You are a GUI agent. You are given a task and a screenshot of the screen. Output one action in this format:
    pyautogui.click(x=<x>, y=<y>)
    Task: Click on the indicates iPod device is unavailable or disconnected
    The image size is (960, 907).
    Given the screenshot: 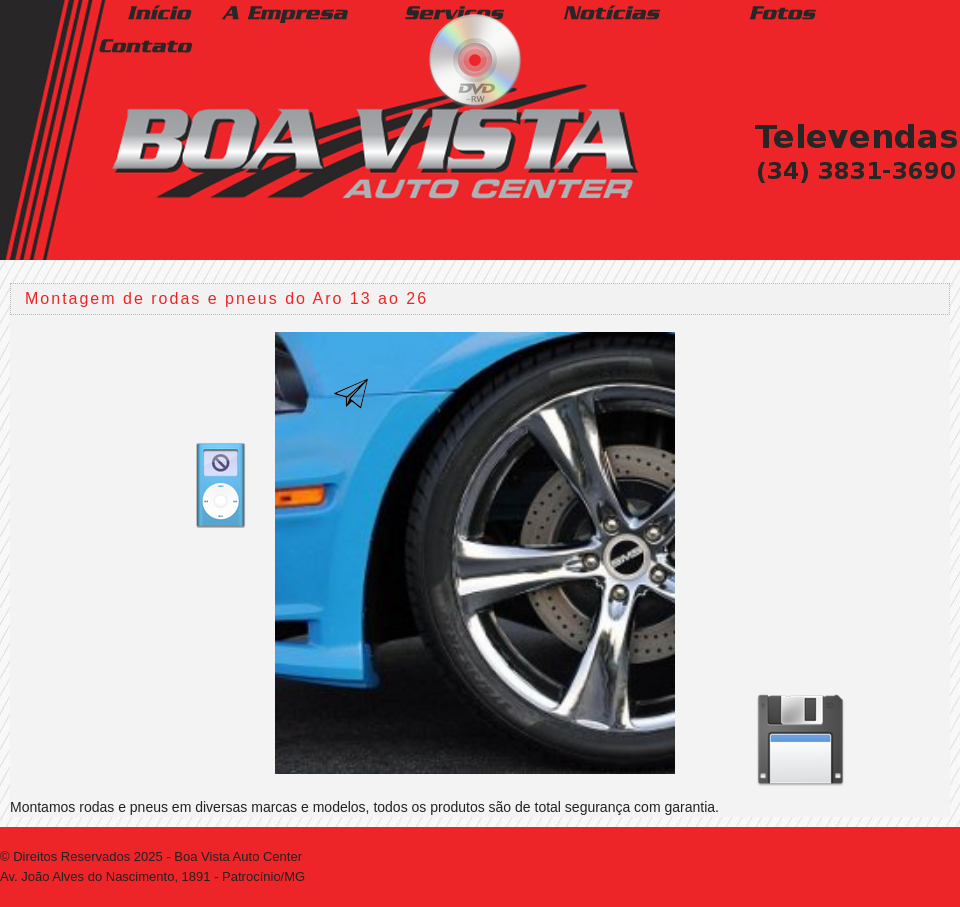 What is the action you would take?
    pyautogui.click(x=220, y=485)
    